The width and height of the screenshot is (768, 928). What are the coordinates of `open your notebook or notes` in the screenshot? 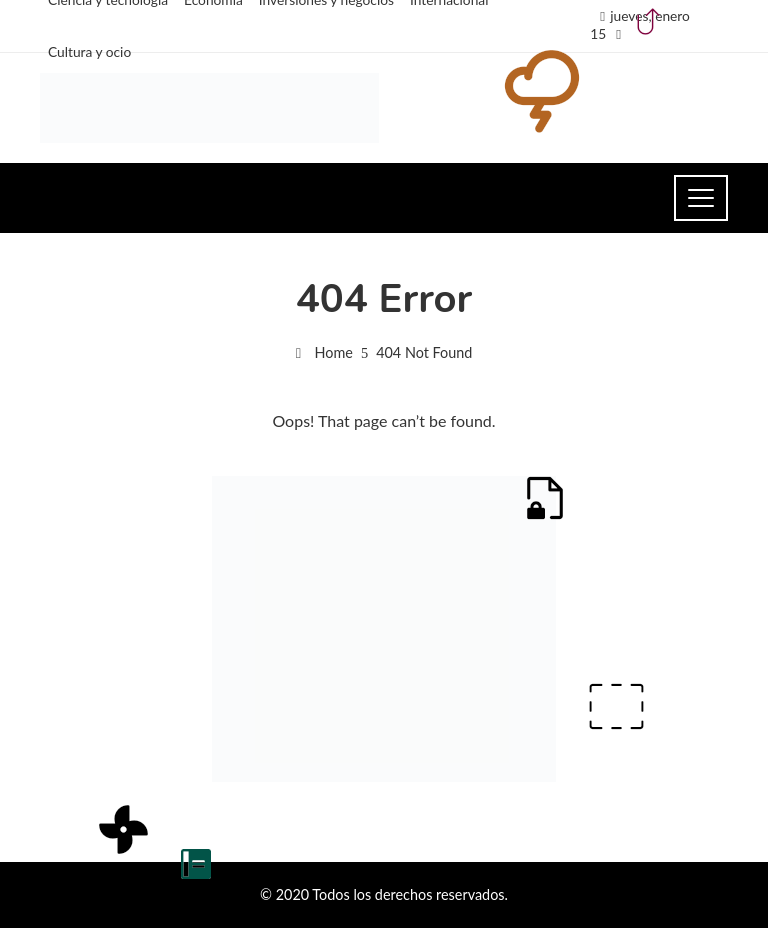 It's located at (196, 864).